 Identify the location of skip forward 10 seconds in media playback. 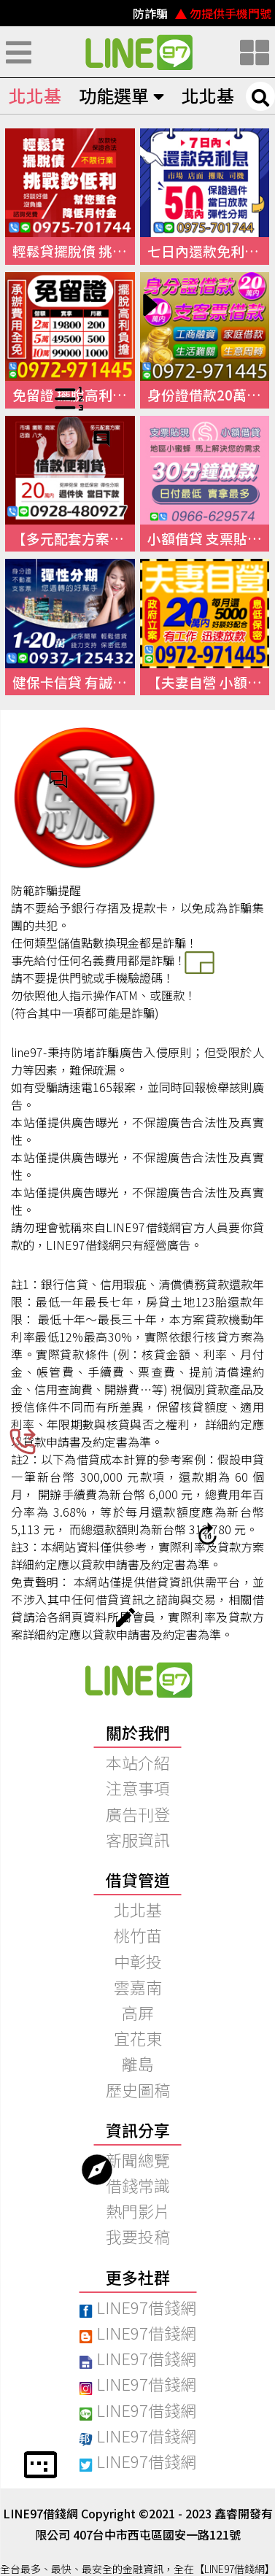
(207, 1534).